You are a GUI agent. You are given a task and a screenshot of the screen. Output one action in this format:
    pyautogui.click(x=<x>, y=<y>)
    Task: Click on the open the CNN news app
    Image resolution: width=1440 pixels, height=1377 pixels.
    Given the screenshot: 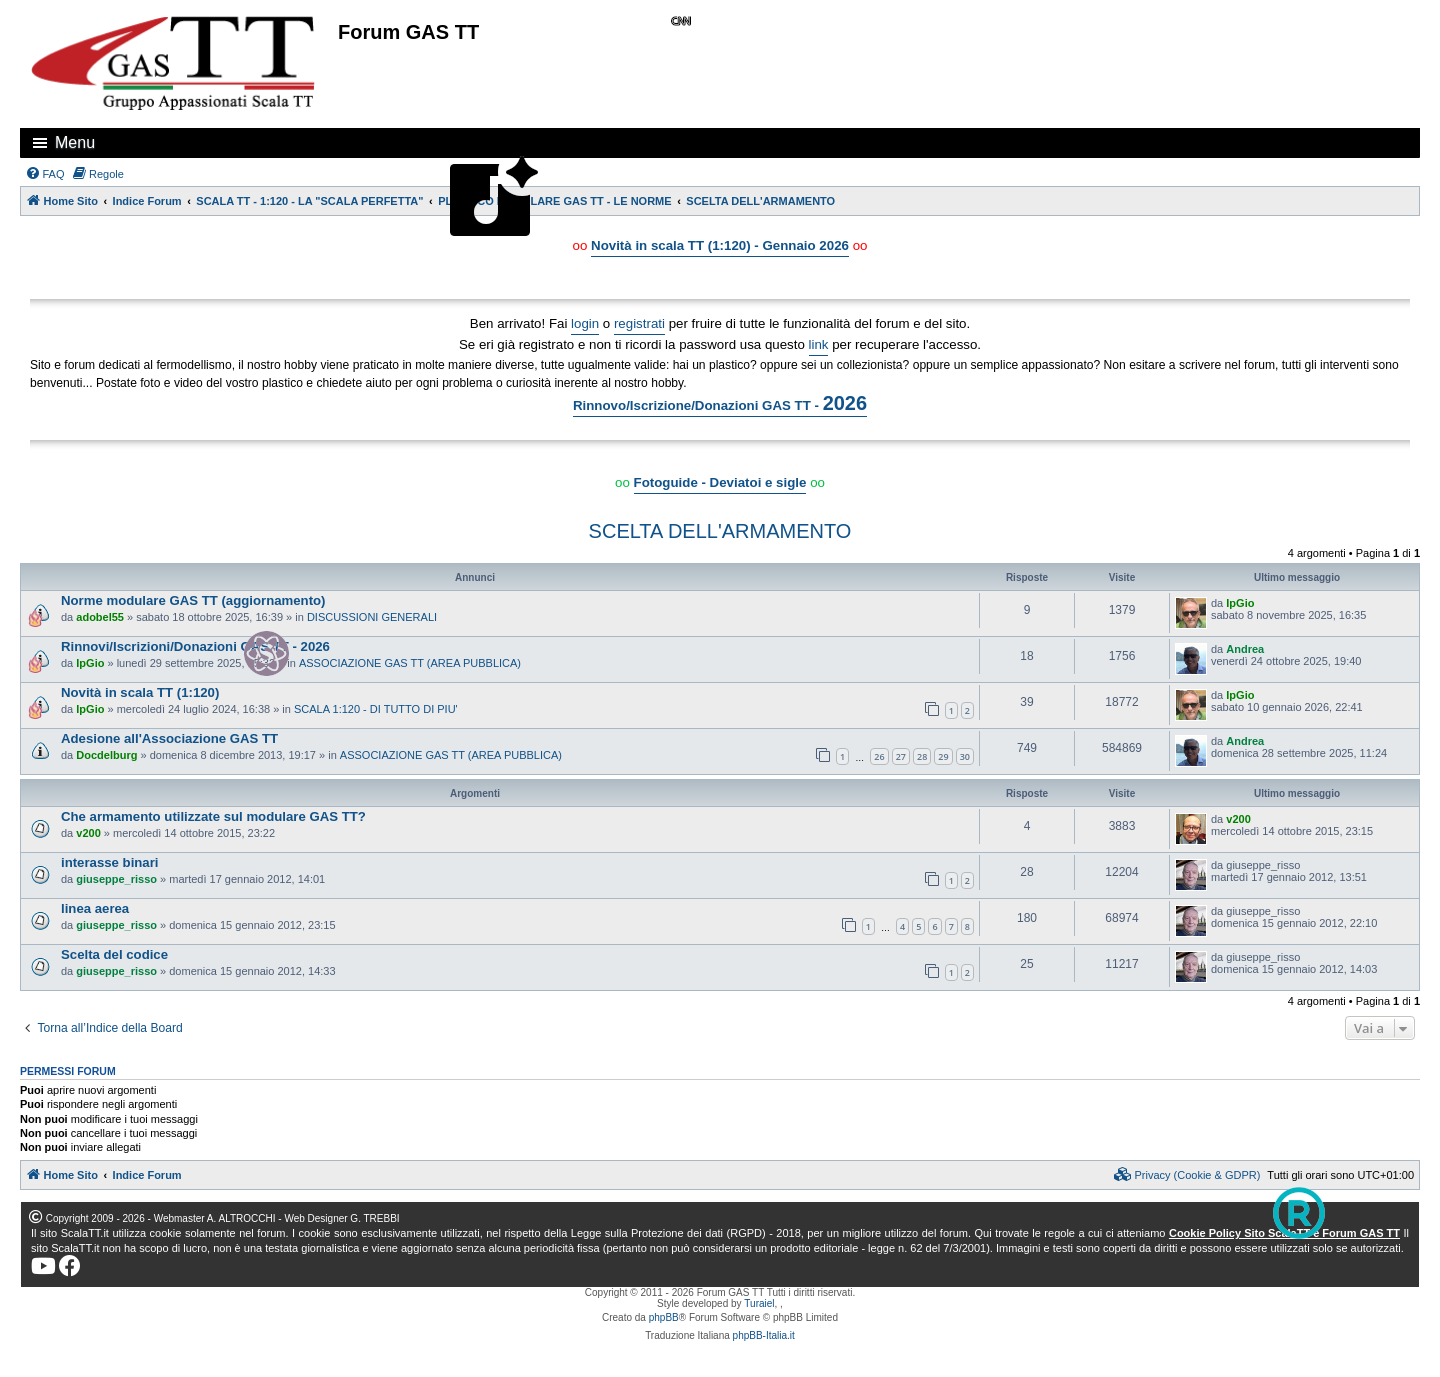 What is the action you would take?
    pyautogui.click(x=681, y=21)
    